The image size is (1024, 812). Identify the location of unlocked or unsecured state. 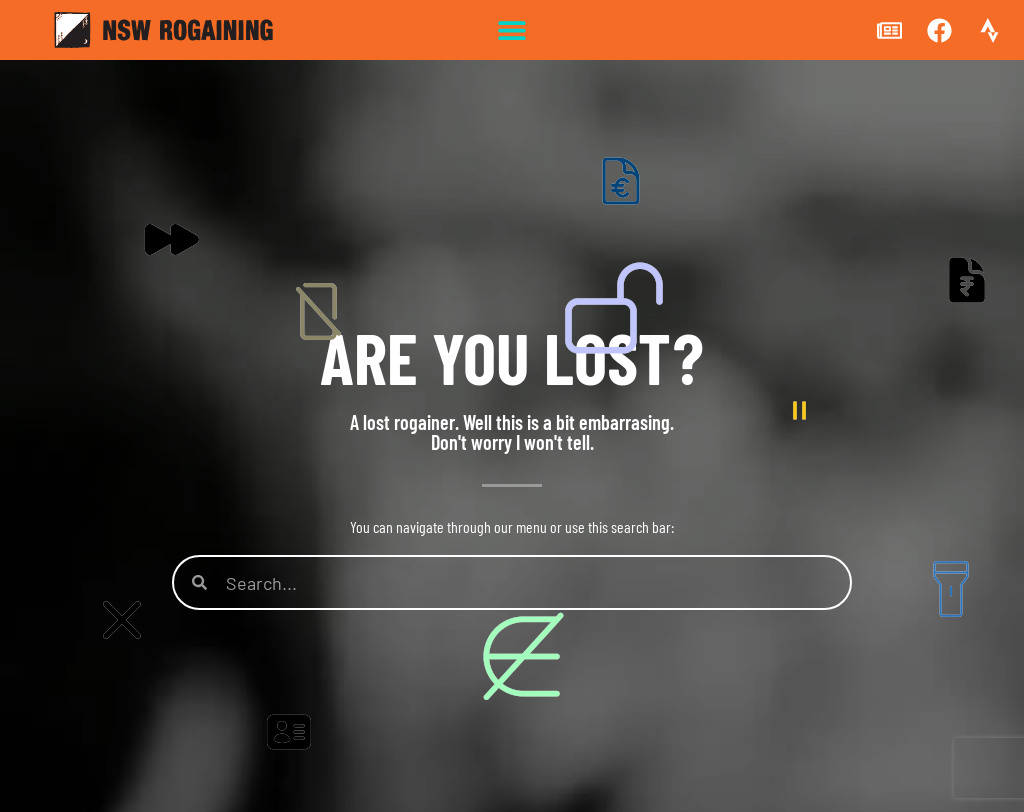
(614, 308).